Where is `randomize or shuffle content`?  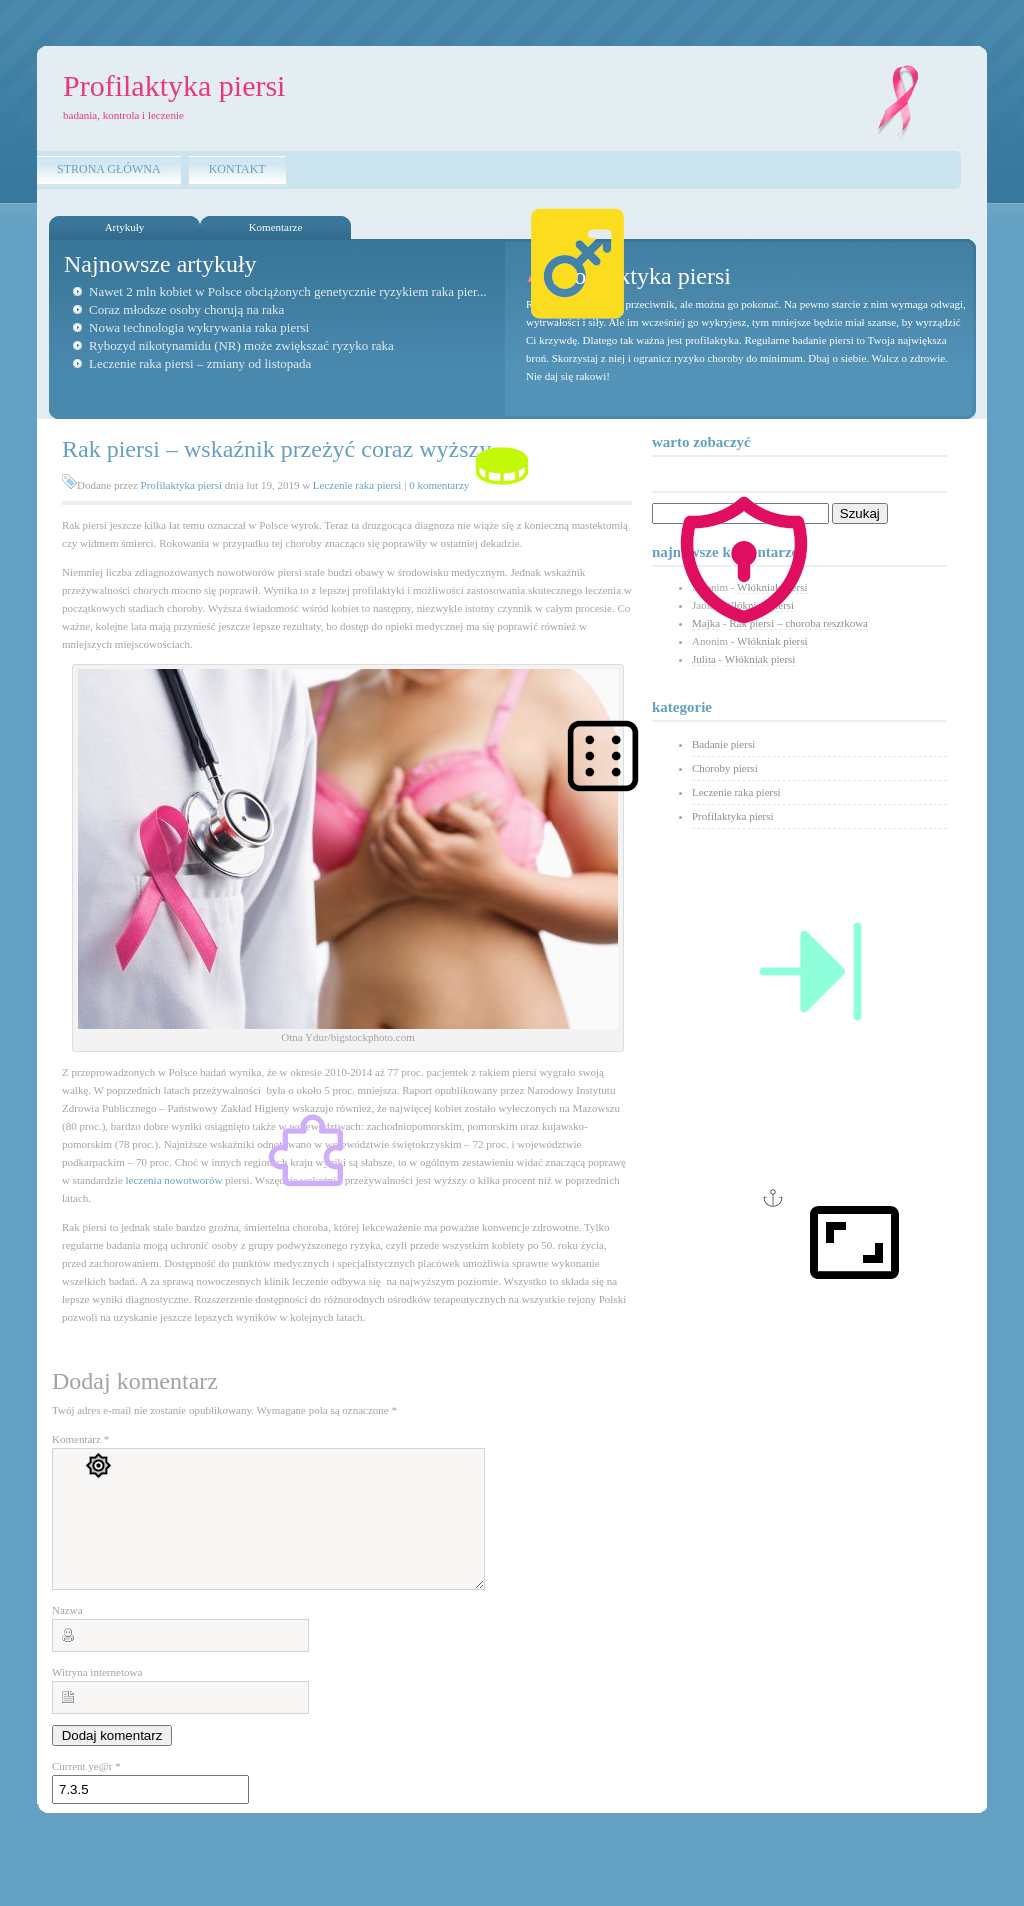 randomize or shuffle content is located at coordinates (603, 756).